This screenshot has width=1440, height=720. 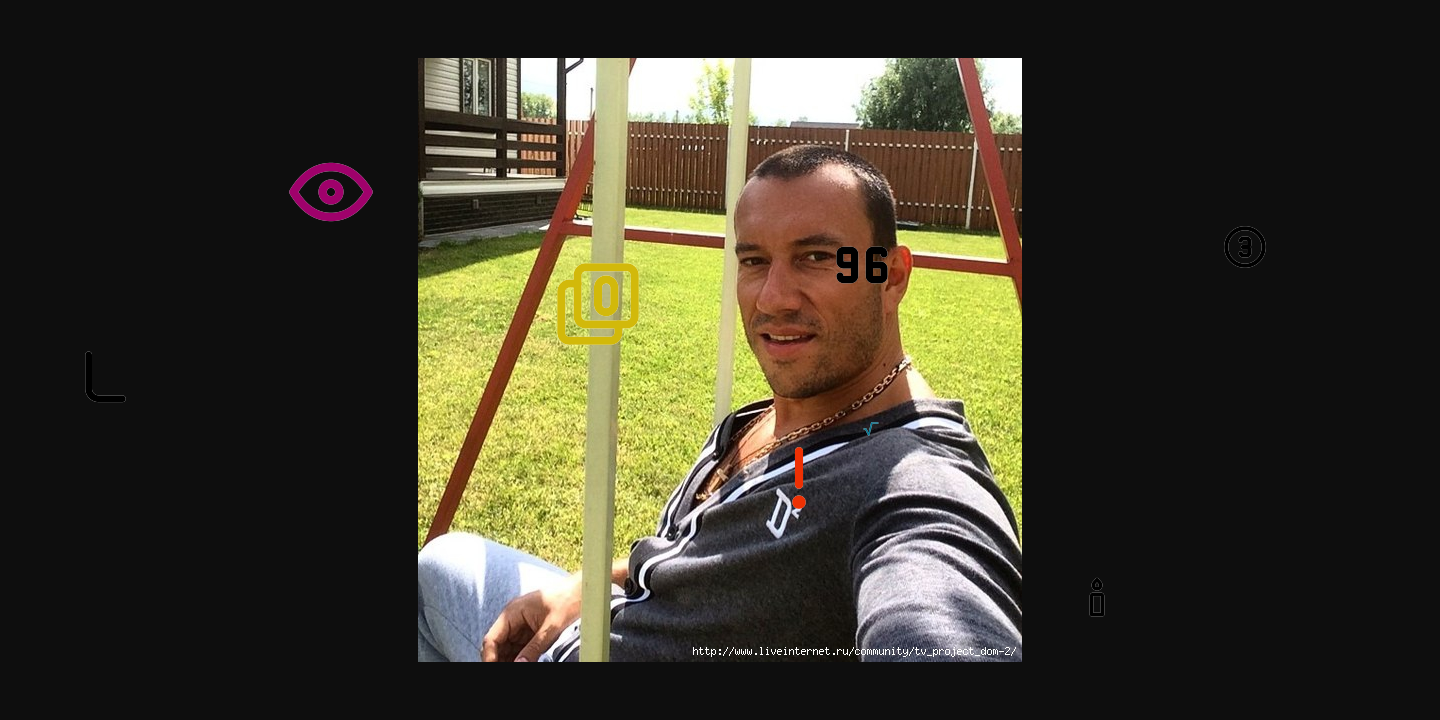 What do you see at coordinates (871, 429) in the screenshot?
I see `access square root or radical function in calculator` at bounding box center [871, 429].